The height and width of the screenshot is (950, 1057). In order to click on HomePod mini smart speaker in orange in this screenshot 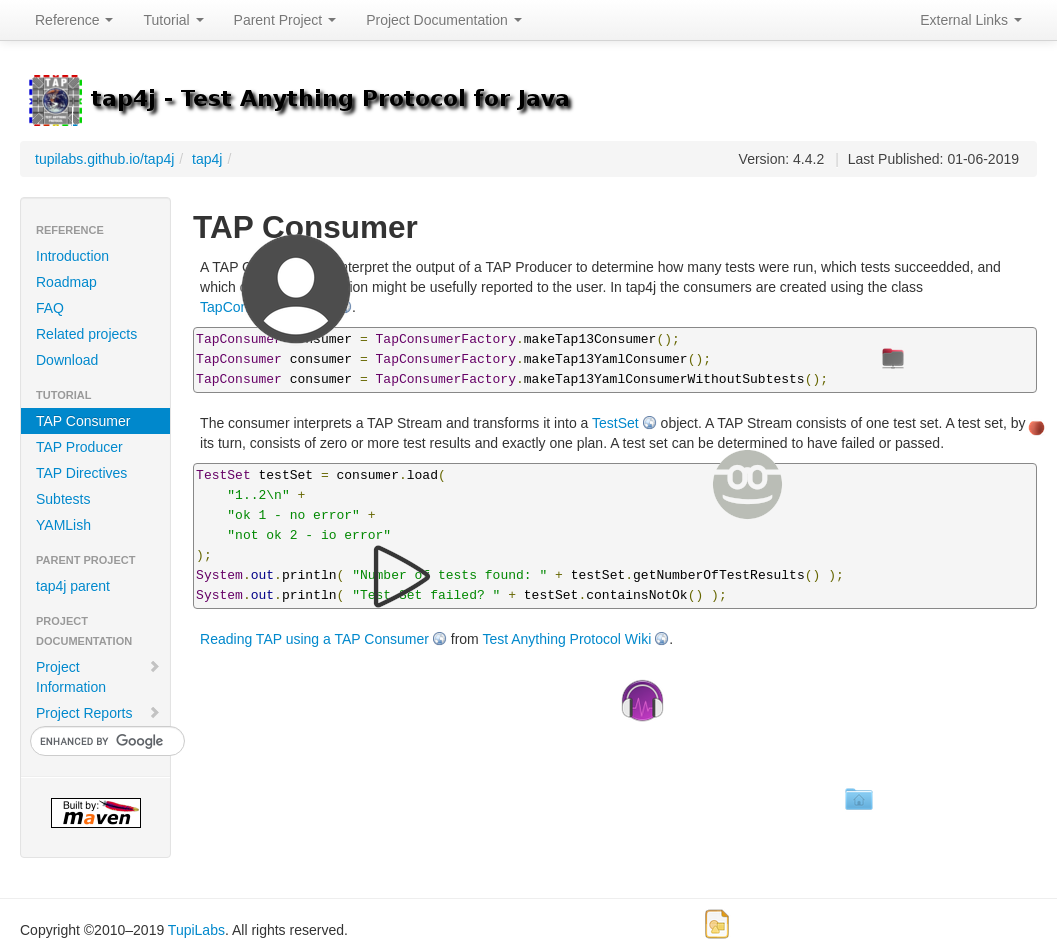, I will do `click(1036, 429)`.